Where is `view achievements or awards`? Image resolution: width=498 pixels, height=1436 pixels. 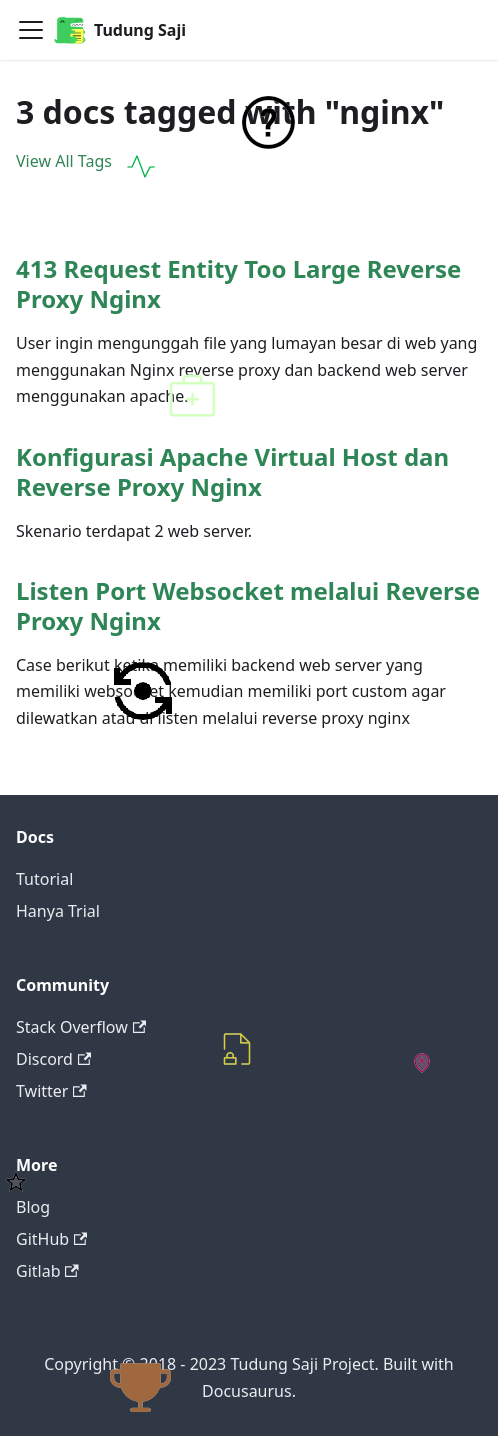
view achievements or awards is located at coordinates (140, 1385).